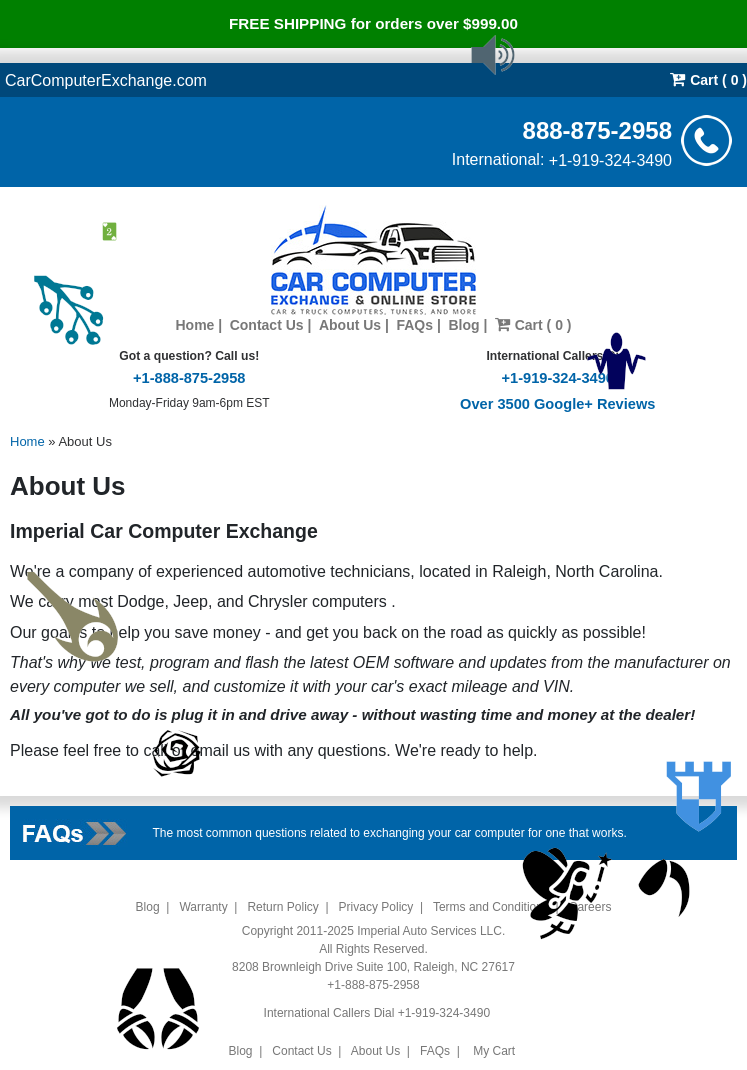  Describe the element at coordinates (158, 1008) in the screenshot. I see `select claw attack ability` at that location.